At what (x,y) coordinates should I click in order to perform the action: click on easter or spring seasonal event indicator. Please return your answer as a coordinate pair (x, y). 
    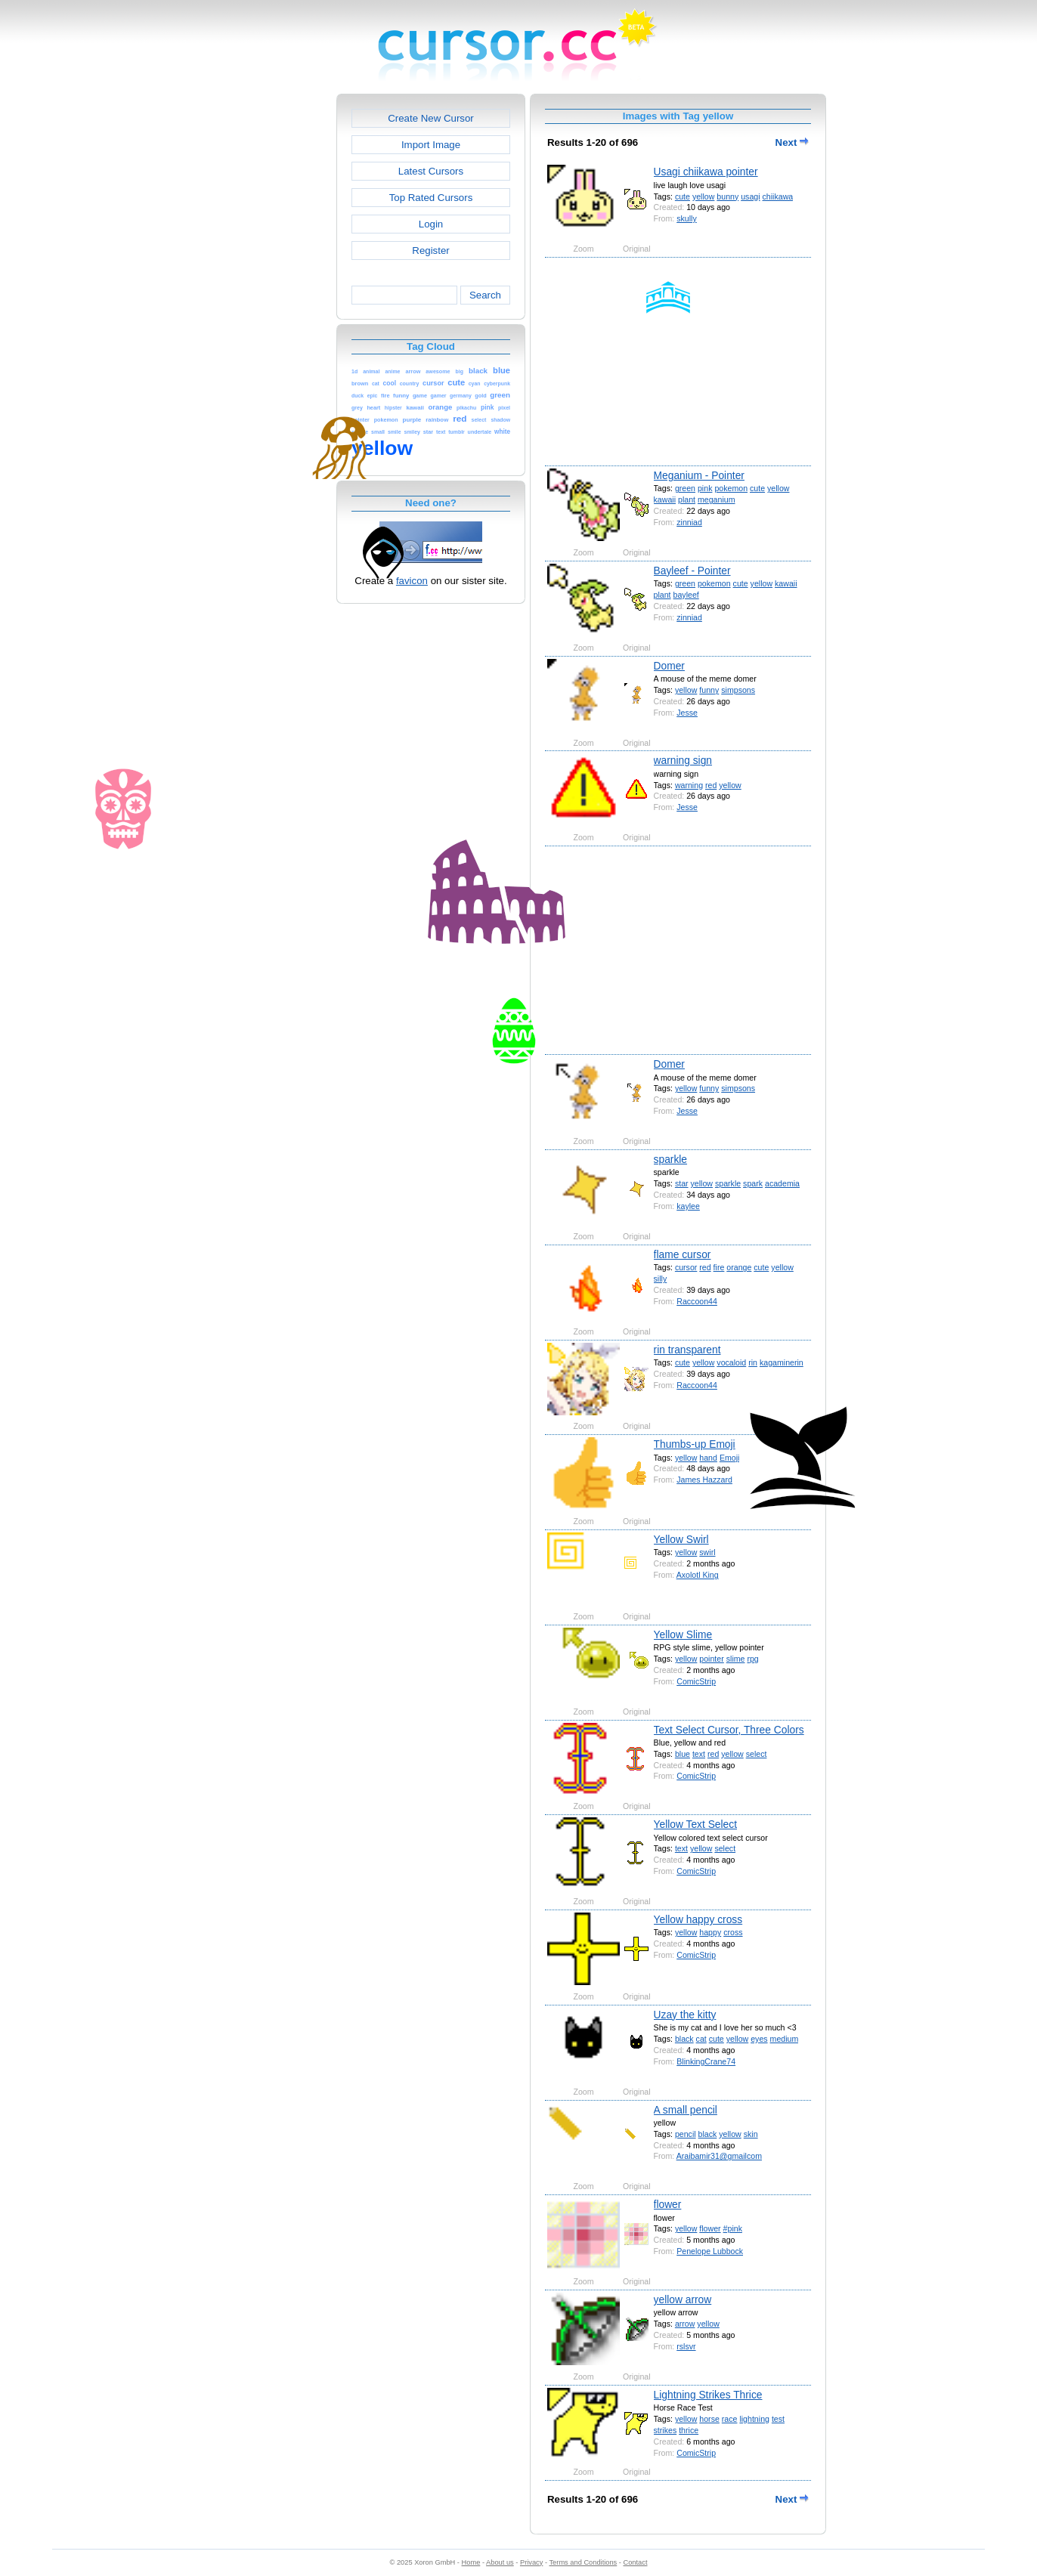
    Looking at the image, I should click on (514, 1031).